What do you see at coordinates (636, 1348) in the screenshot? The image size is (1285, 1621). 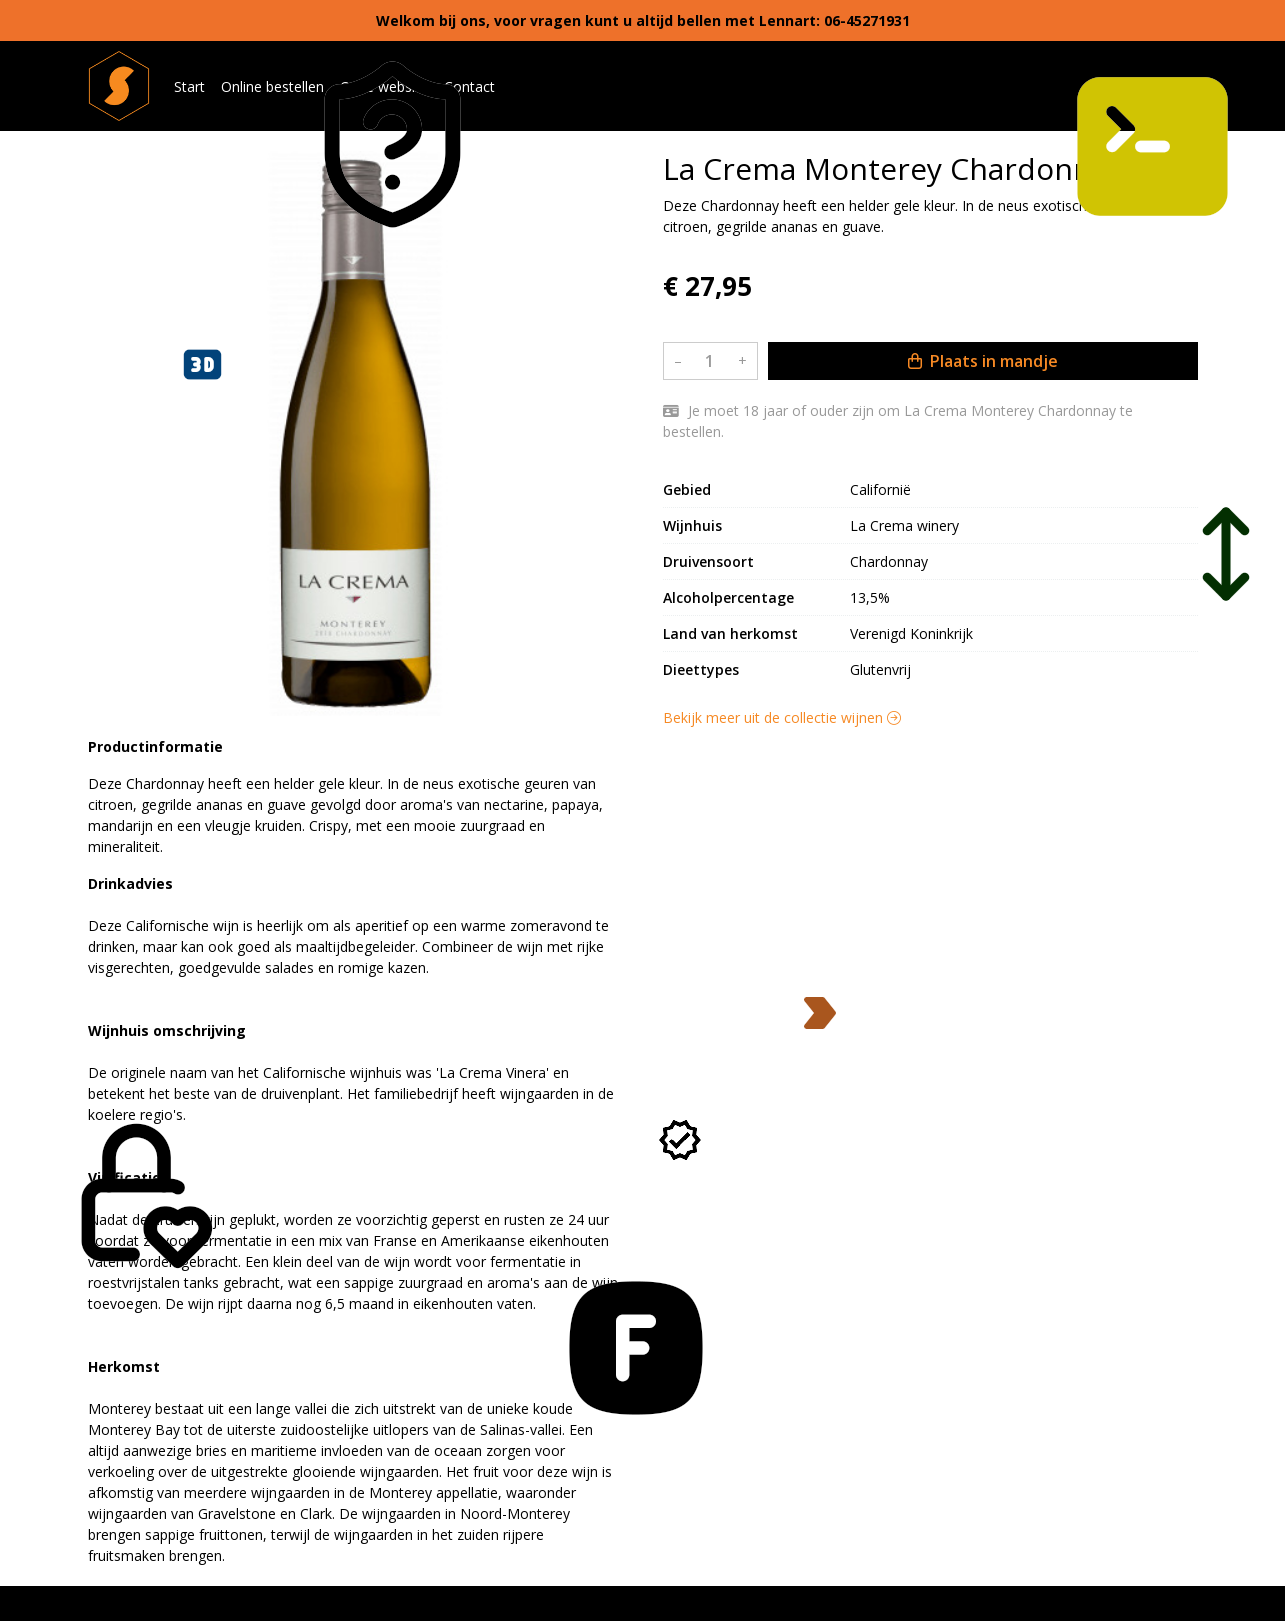 I see `facebook app or service integration` at bounding box center [636, 1348].